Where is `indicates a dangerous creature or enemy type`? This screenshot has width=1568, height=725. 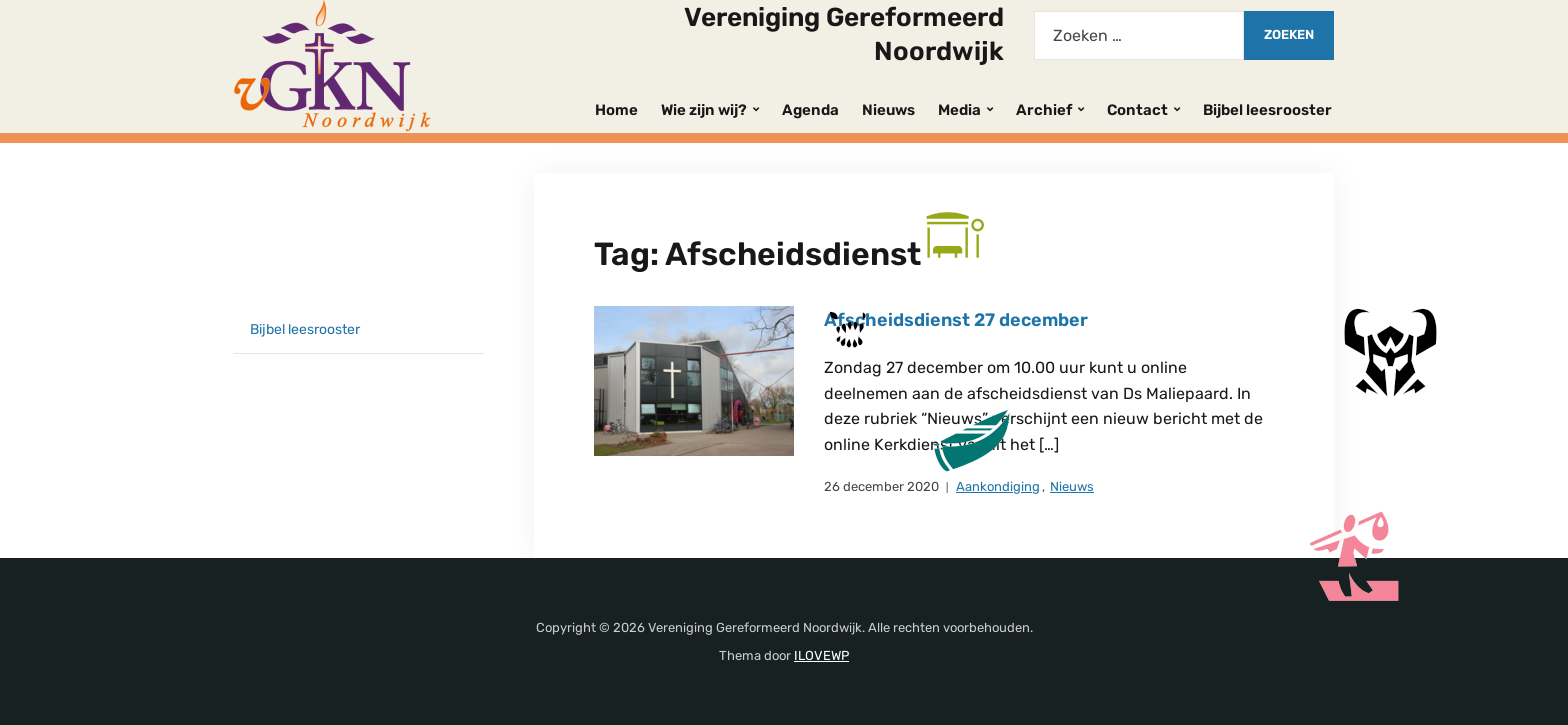
indicates a dangerous creature or enemy type is located at coordinates (847, 328).